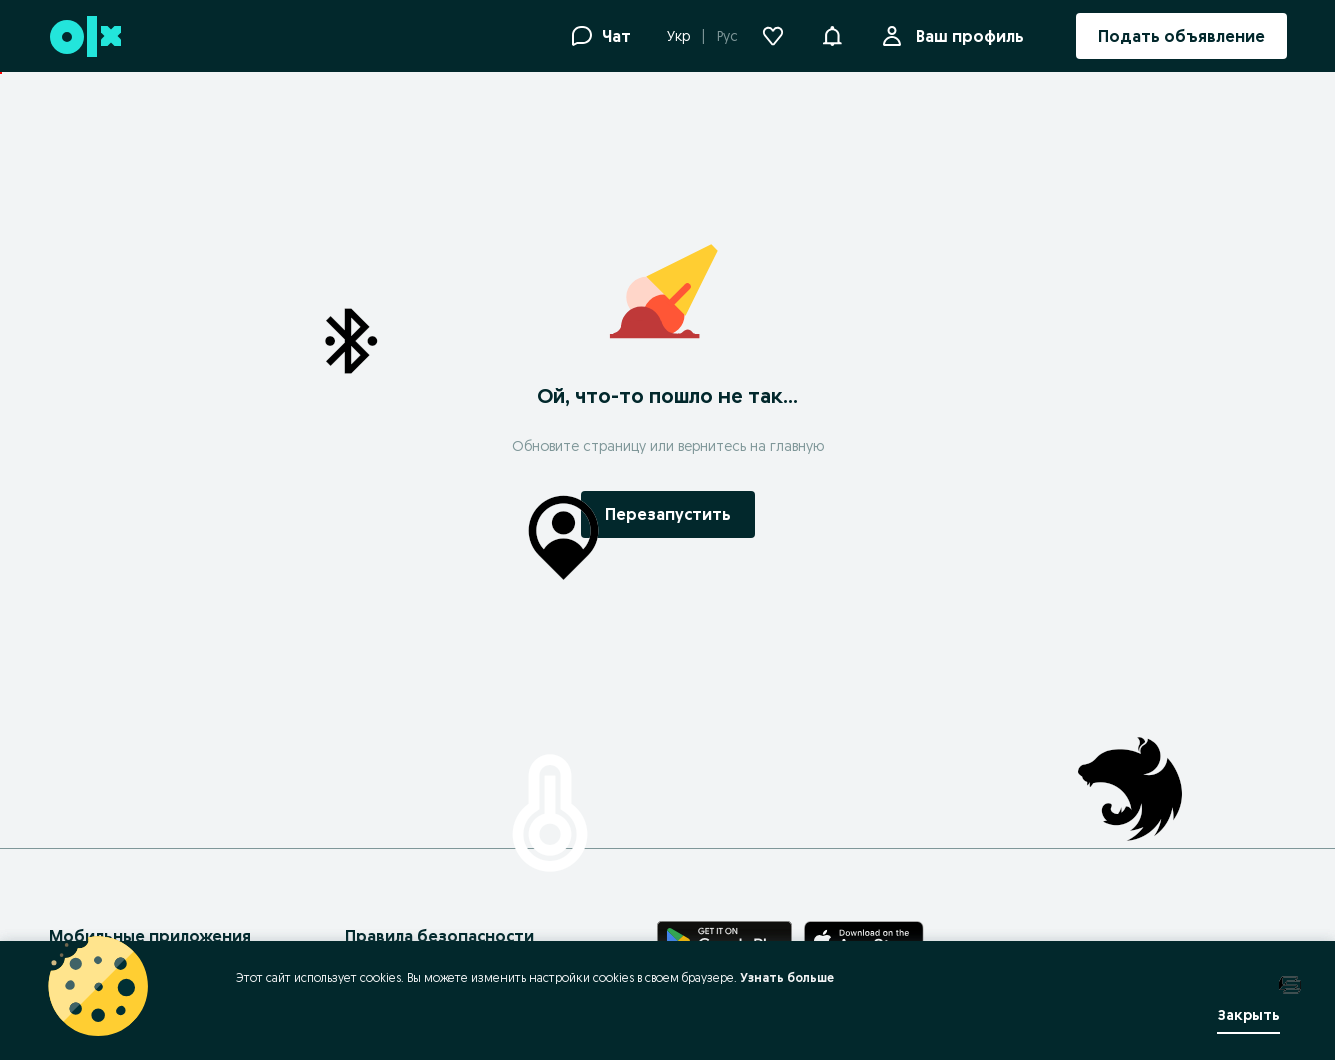 The image size is (1335, 1060). I want to click on indicates high temperature reading, so click(550, 813).